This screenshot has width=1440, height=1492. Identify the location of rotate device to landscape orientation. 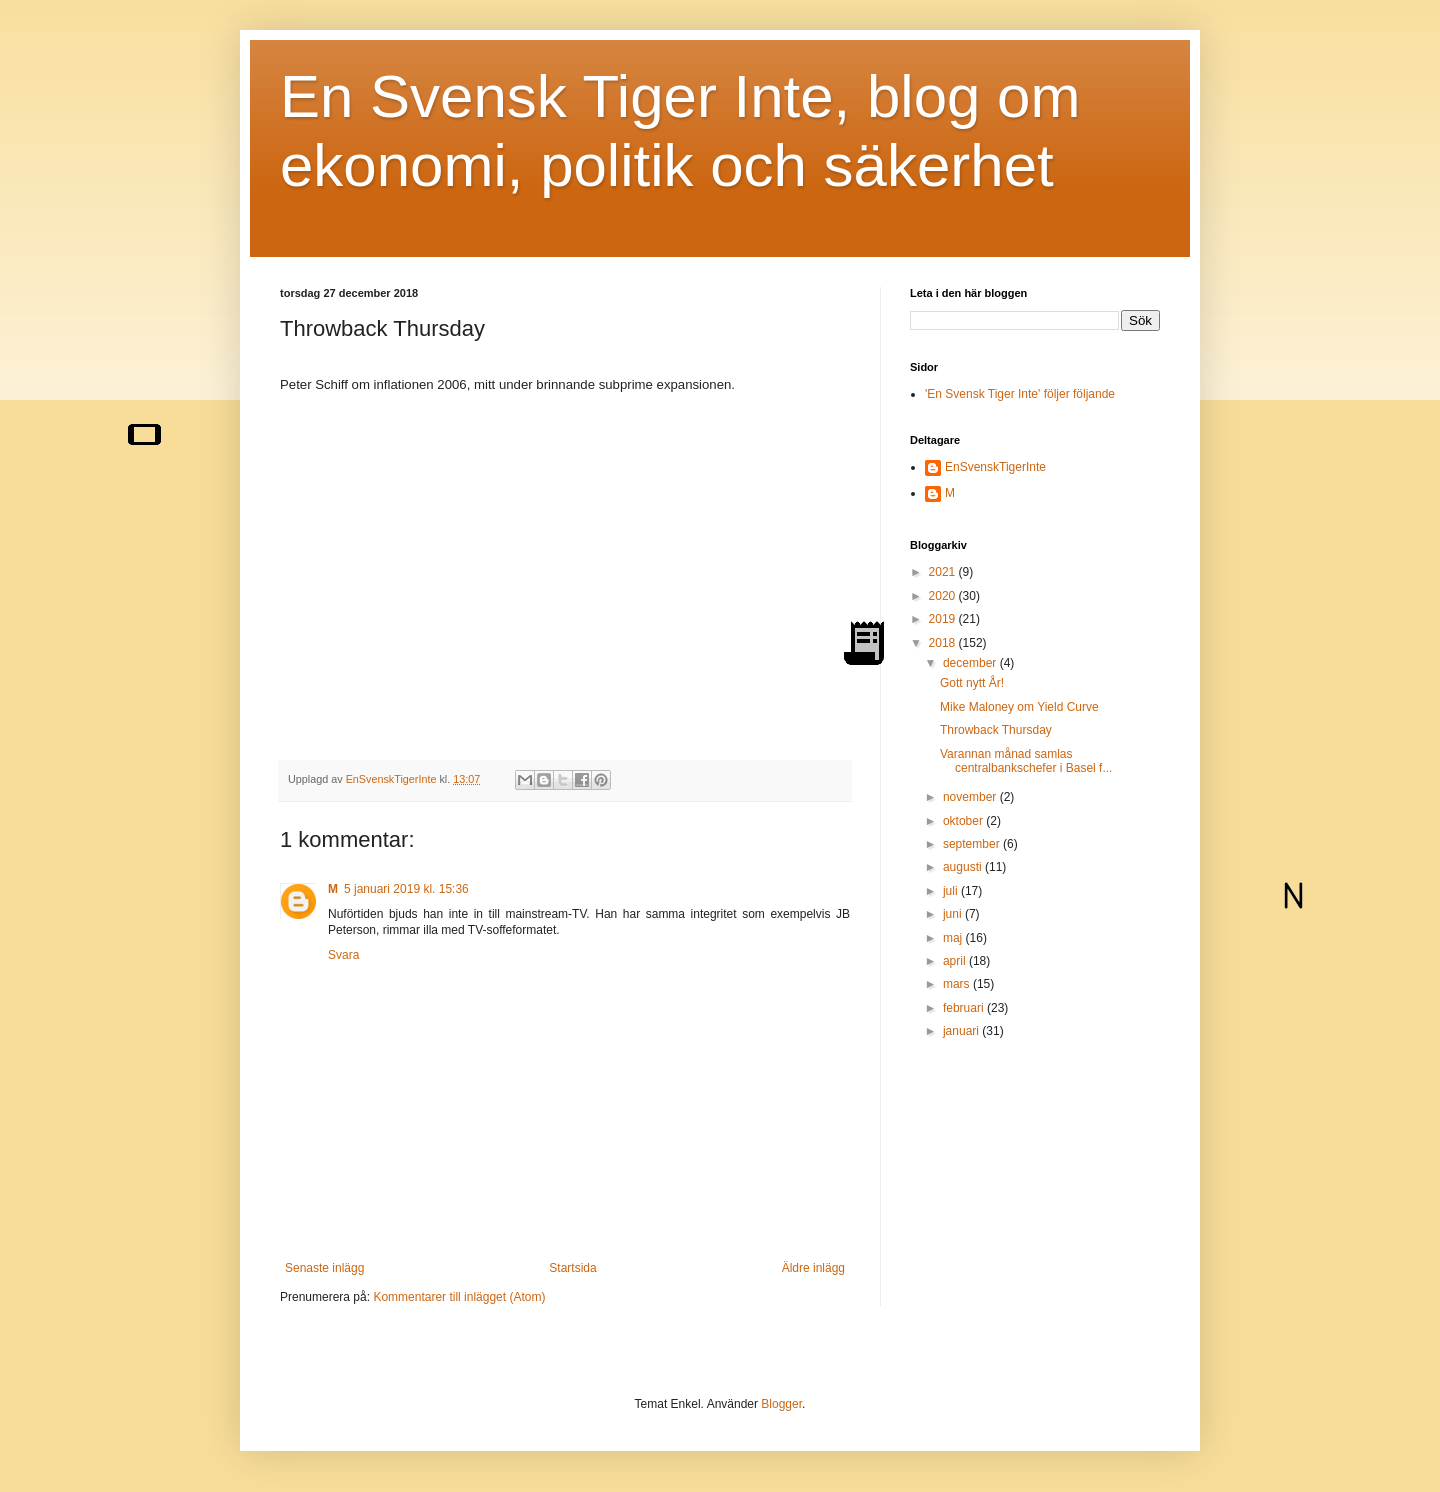
(144, 434).